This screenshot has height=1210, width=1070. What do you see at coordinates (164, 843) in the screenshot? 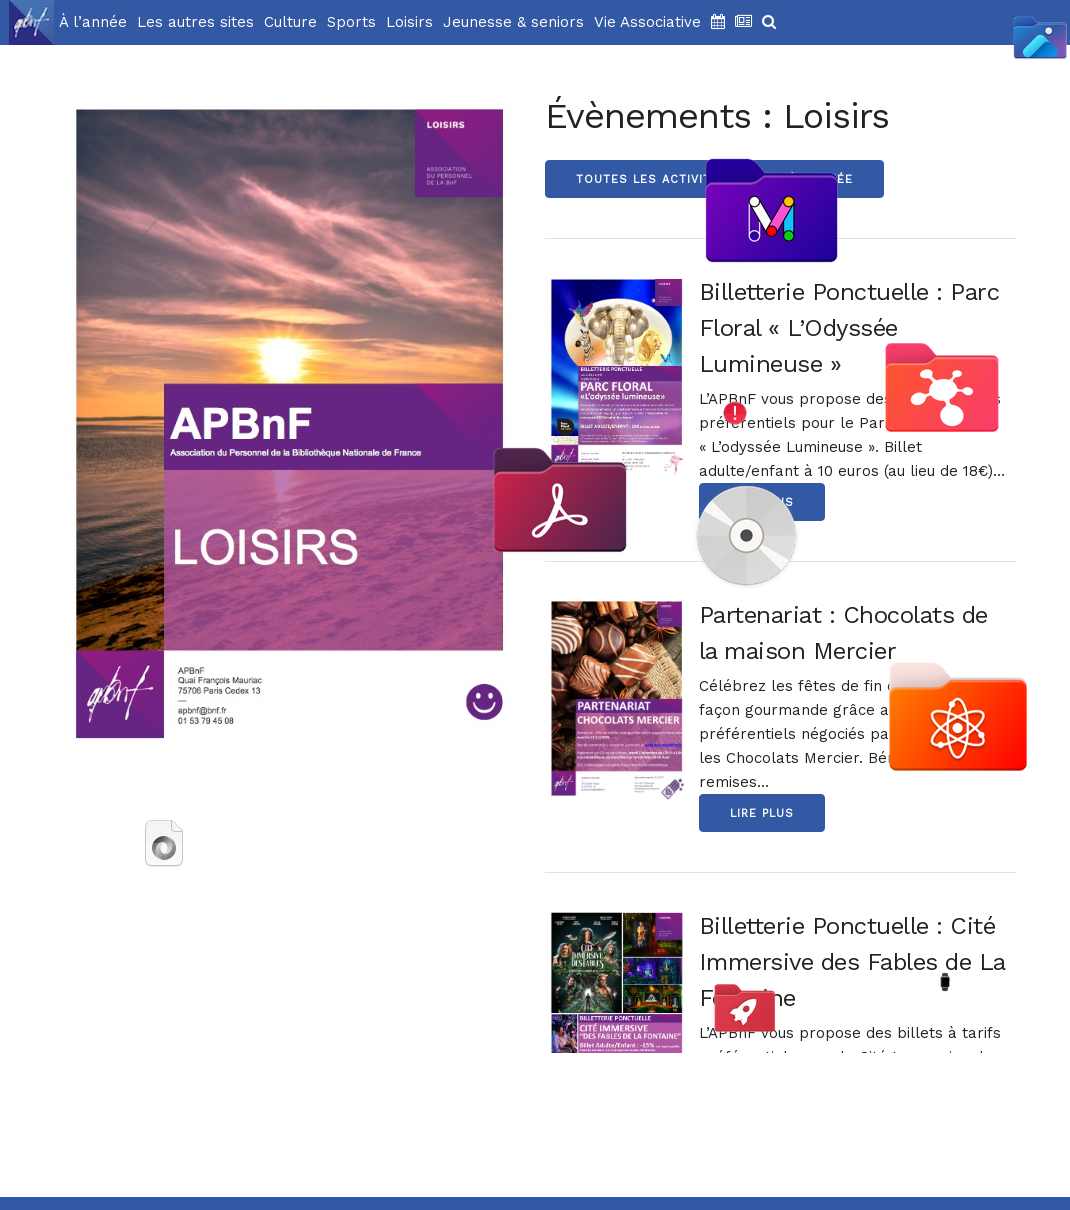
I see `json file type indicator` at bounding box center [164, 843].